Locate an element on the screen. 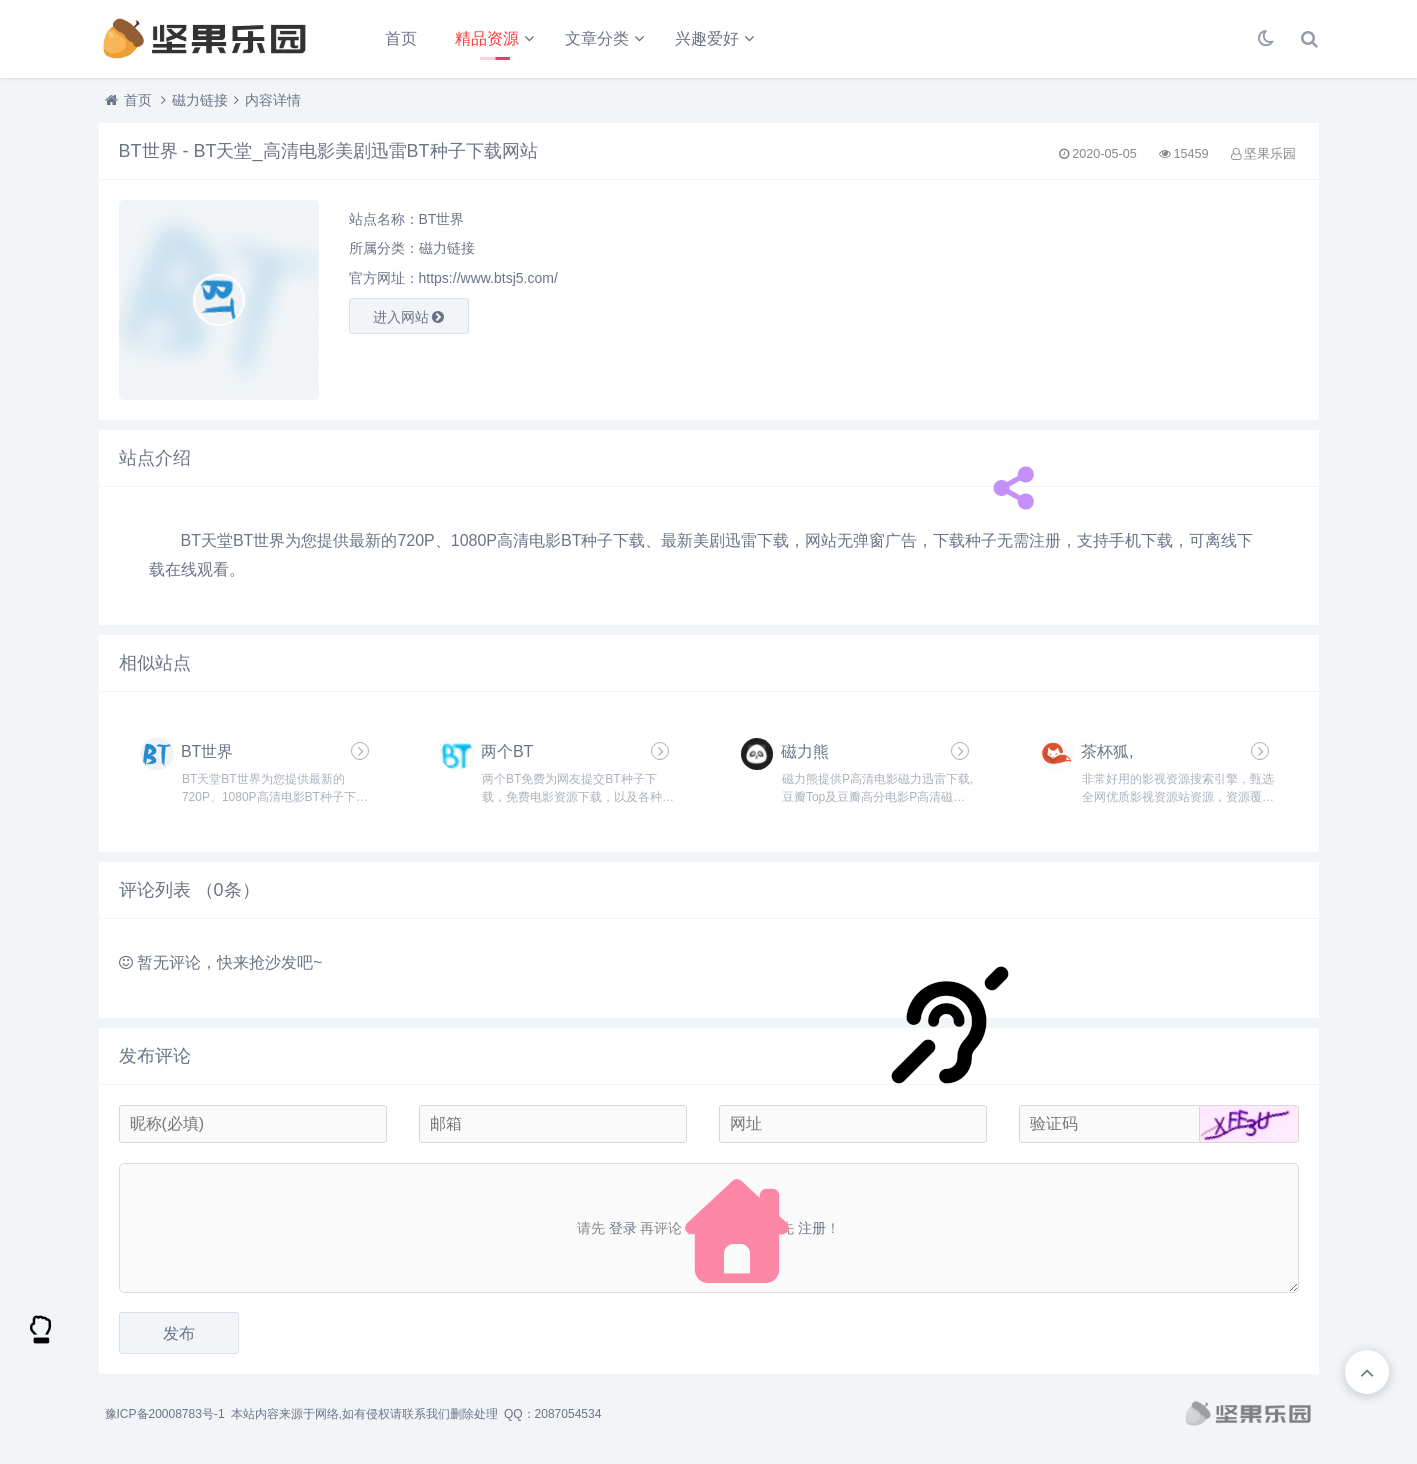  indicates hearing accessibility options is located at coordinates (950, 1025).